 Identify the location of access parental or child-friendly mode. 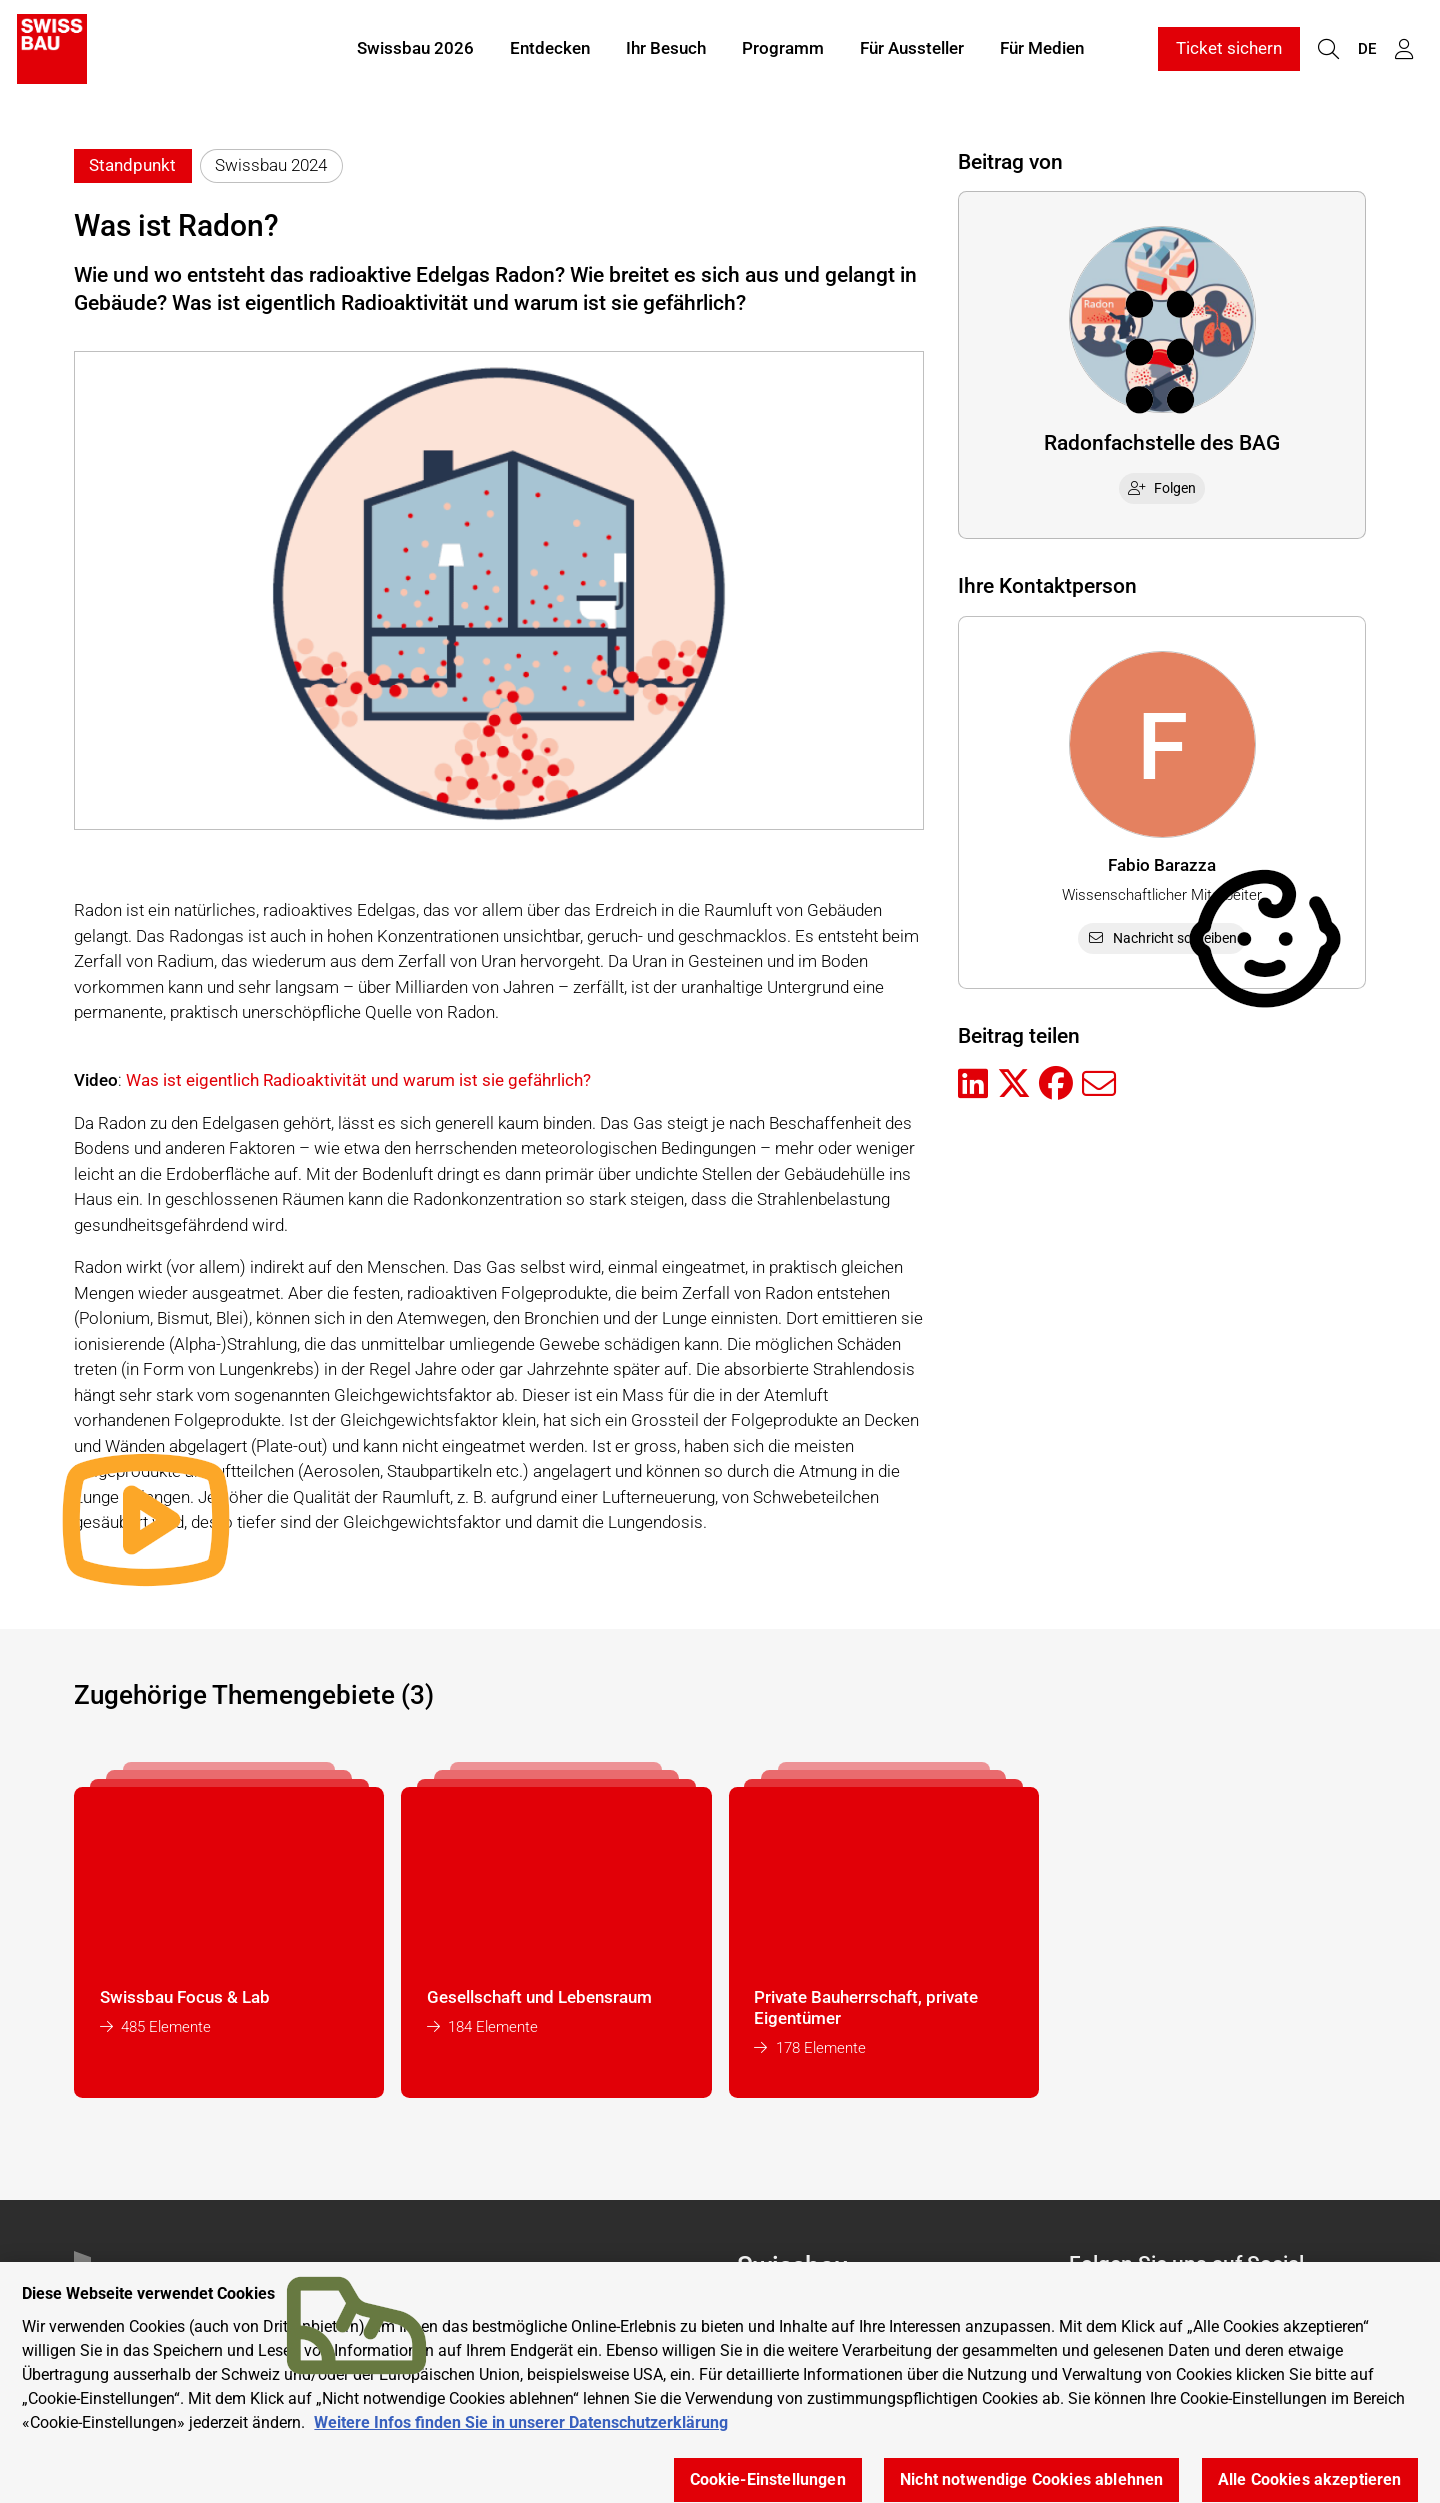
(1265, 939).